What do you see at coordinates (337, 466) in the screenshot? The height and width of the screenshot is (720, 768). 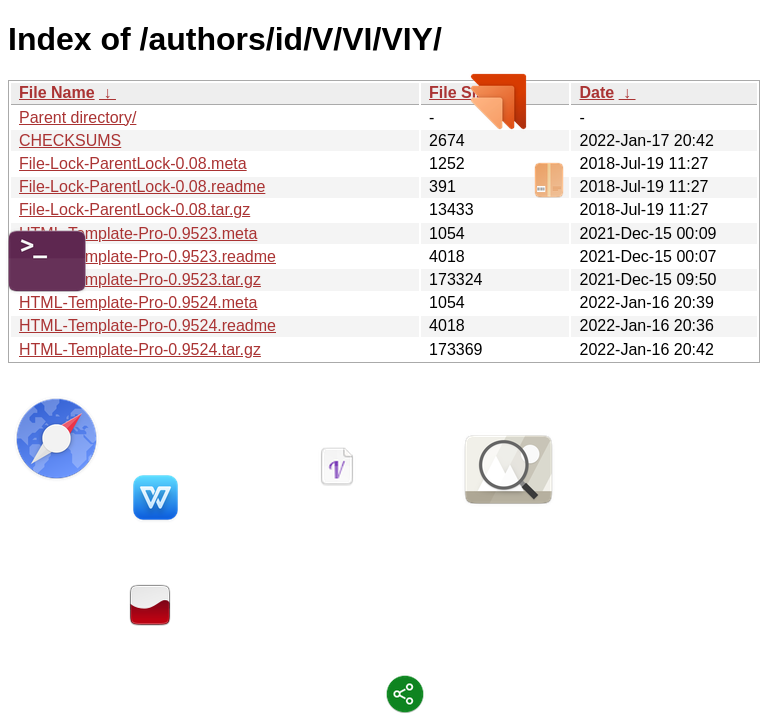 I see `indicates a Vala programming language source file` at bounding box center [337, 466].